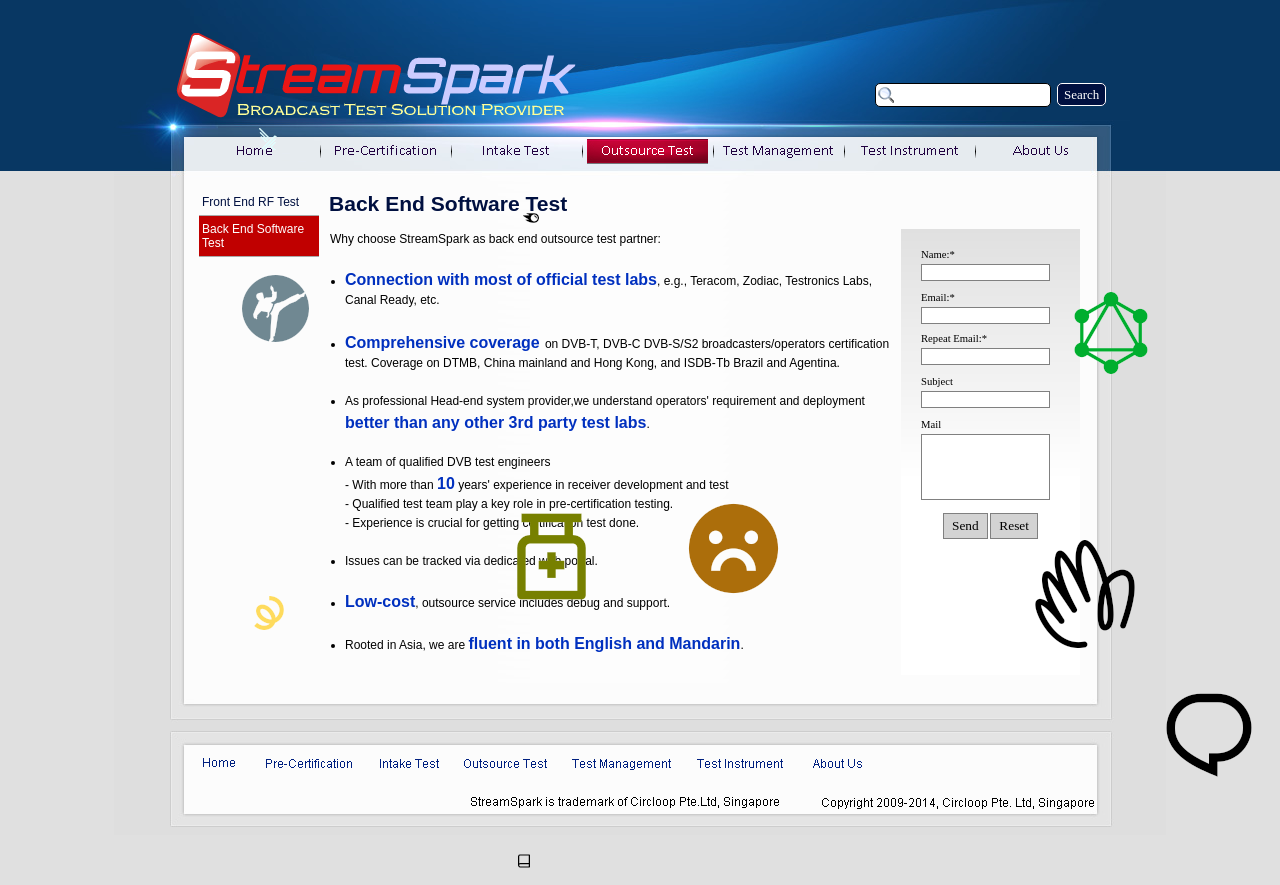 This screenshot has width=1280, height=885. Describe the element at coordinates (524, 861) in the screenshot. I see `open your library or reading list` at that location.